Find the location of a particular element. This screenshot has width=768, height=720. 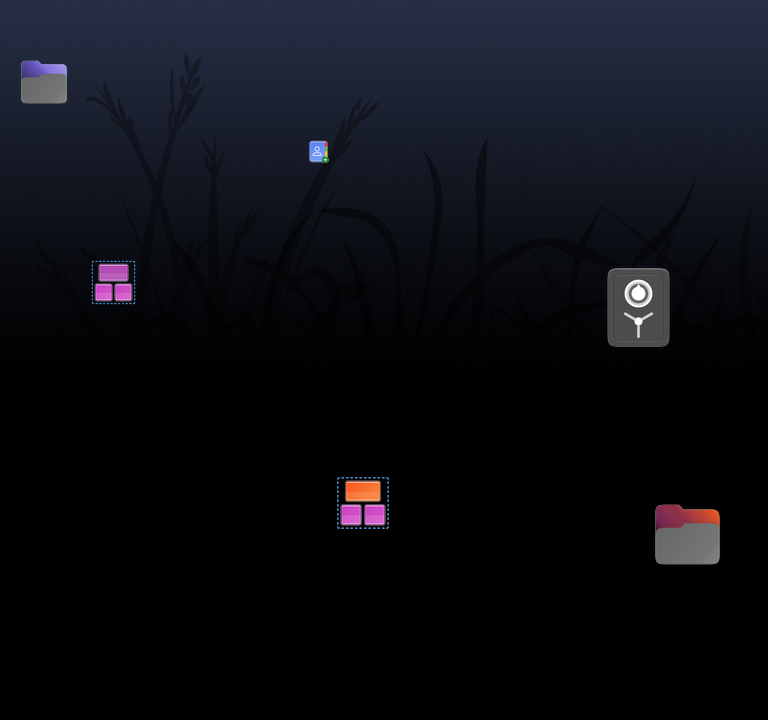

drop files here to move them into this folder is located at coordinates (687, 534).